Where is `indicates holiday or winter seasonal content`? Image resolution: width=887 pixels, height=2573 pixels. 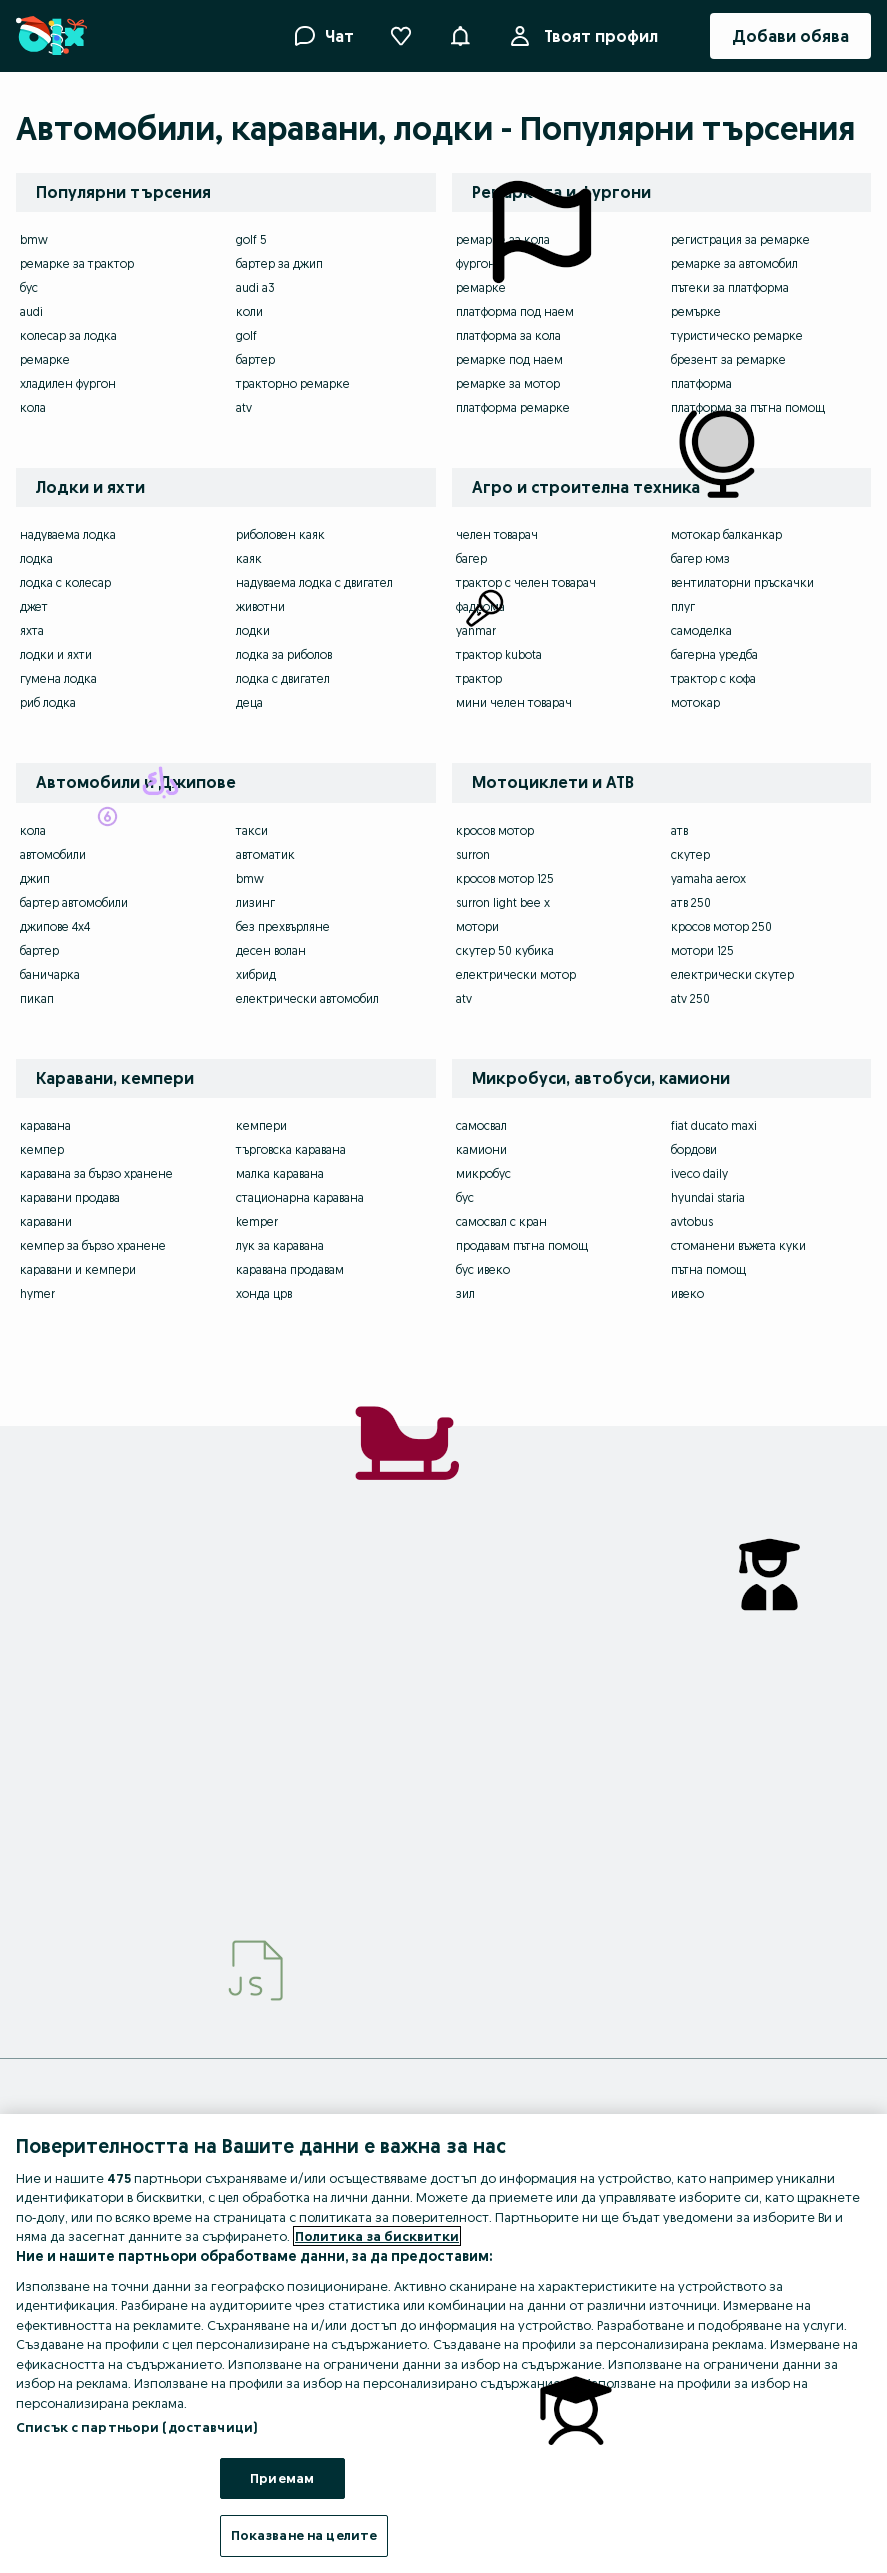
indicates holiday or winter seasonal content is located at coordinates (404, 1444).